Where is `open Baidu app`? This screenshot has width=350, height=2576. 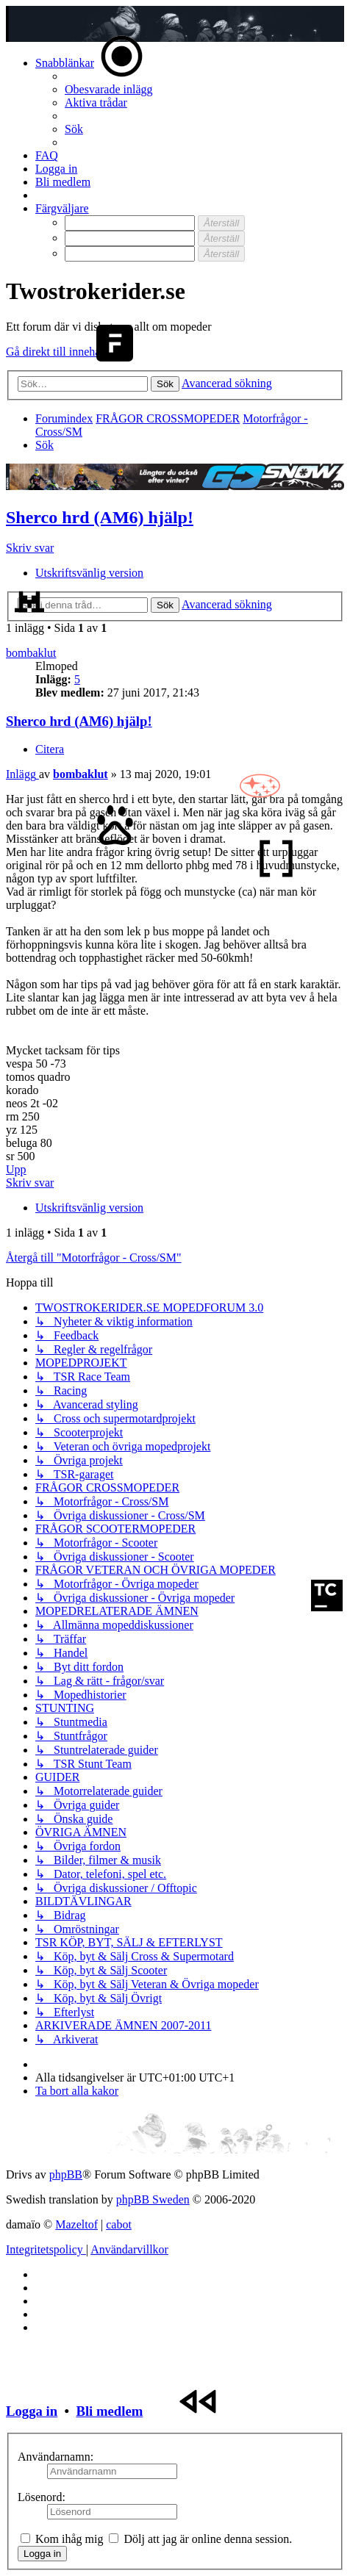
open Baidu app is located at coordinates (115, 824).